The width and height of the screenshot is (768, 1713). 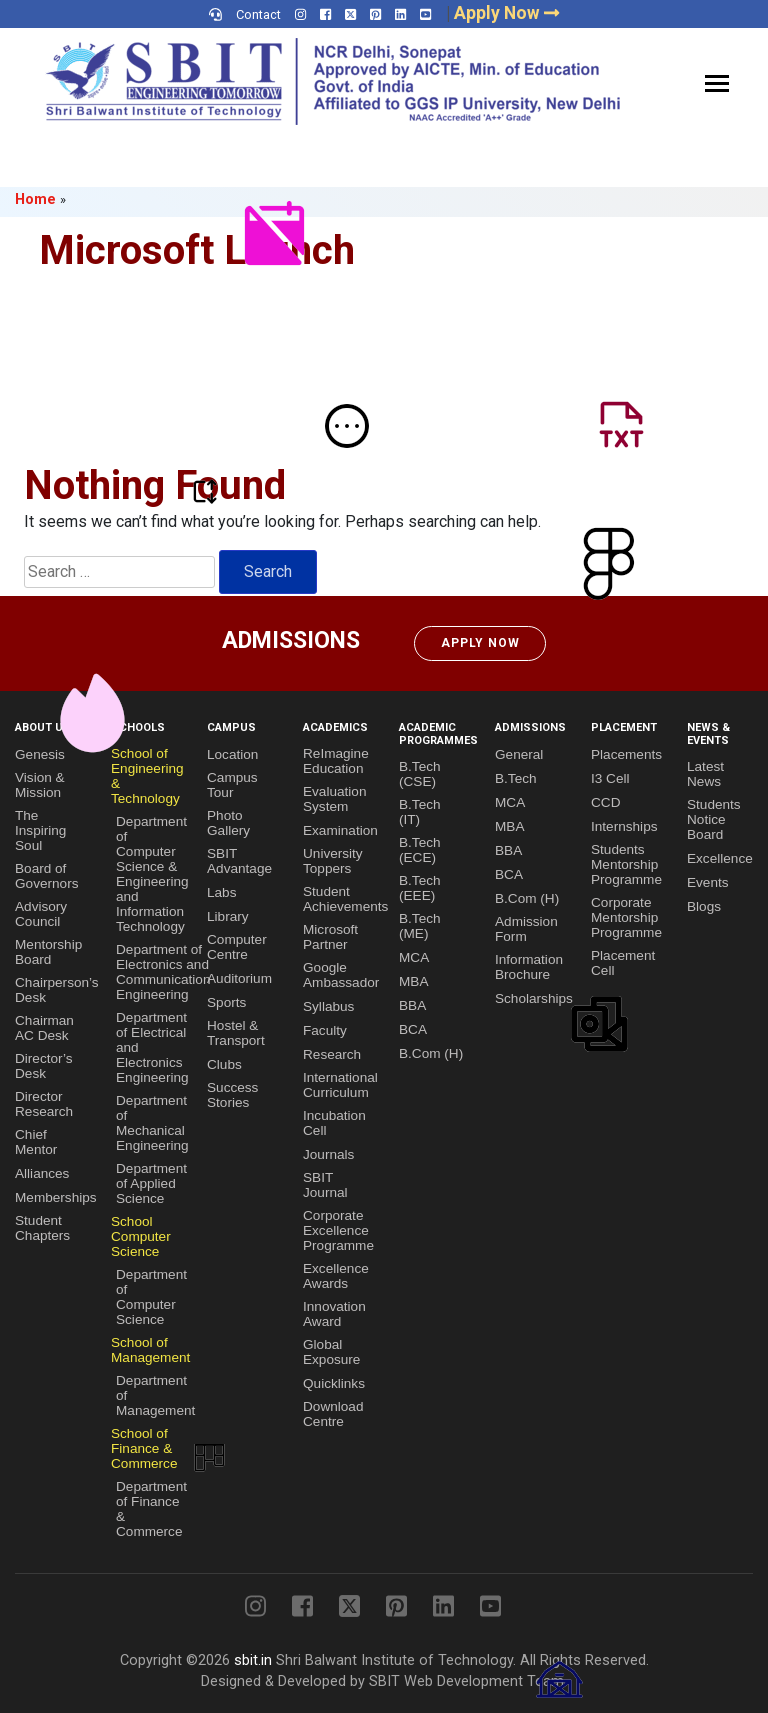 What do you see at coordinates (559, 1682) in the screenshot?
I see `access farm or agricultural settings` at bounding box center [559, 1682].